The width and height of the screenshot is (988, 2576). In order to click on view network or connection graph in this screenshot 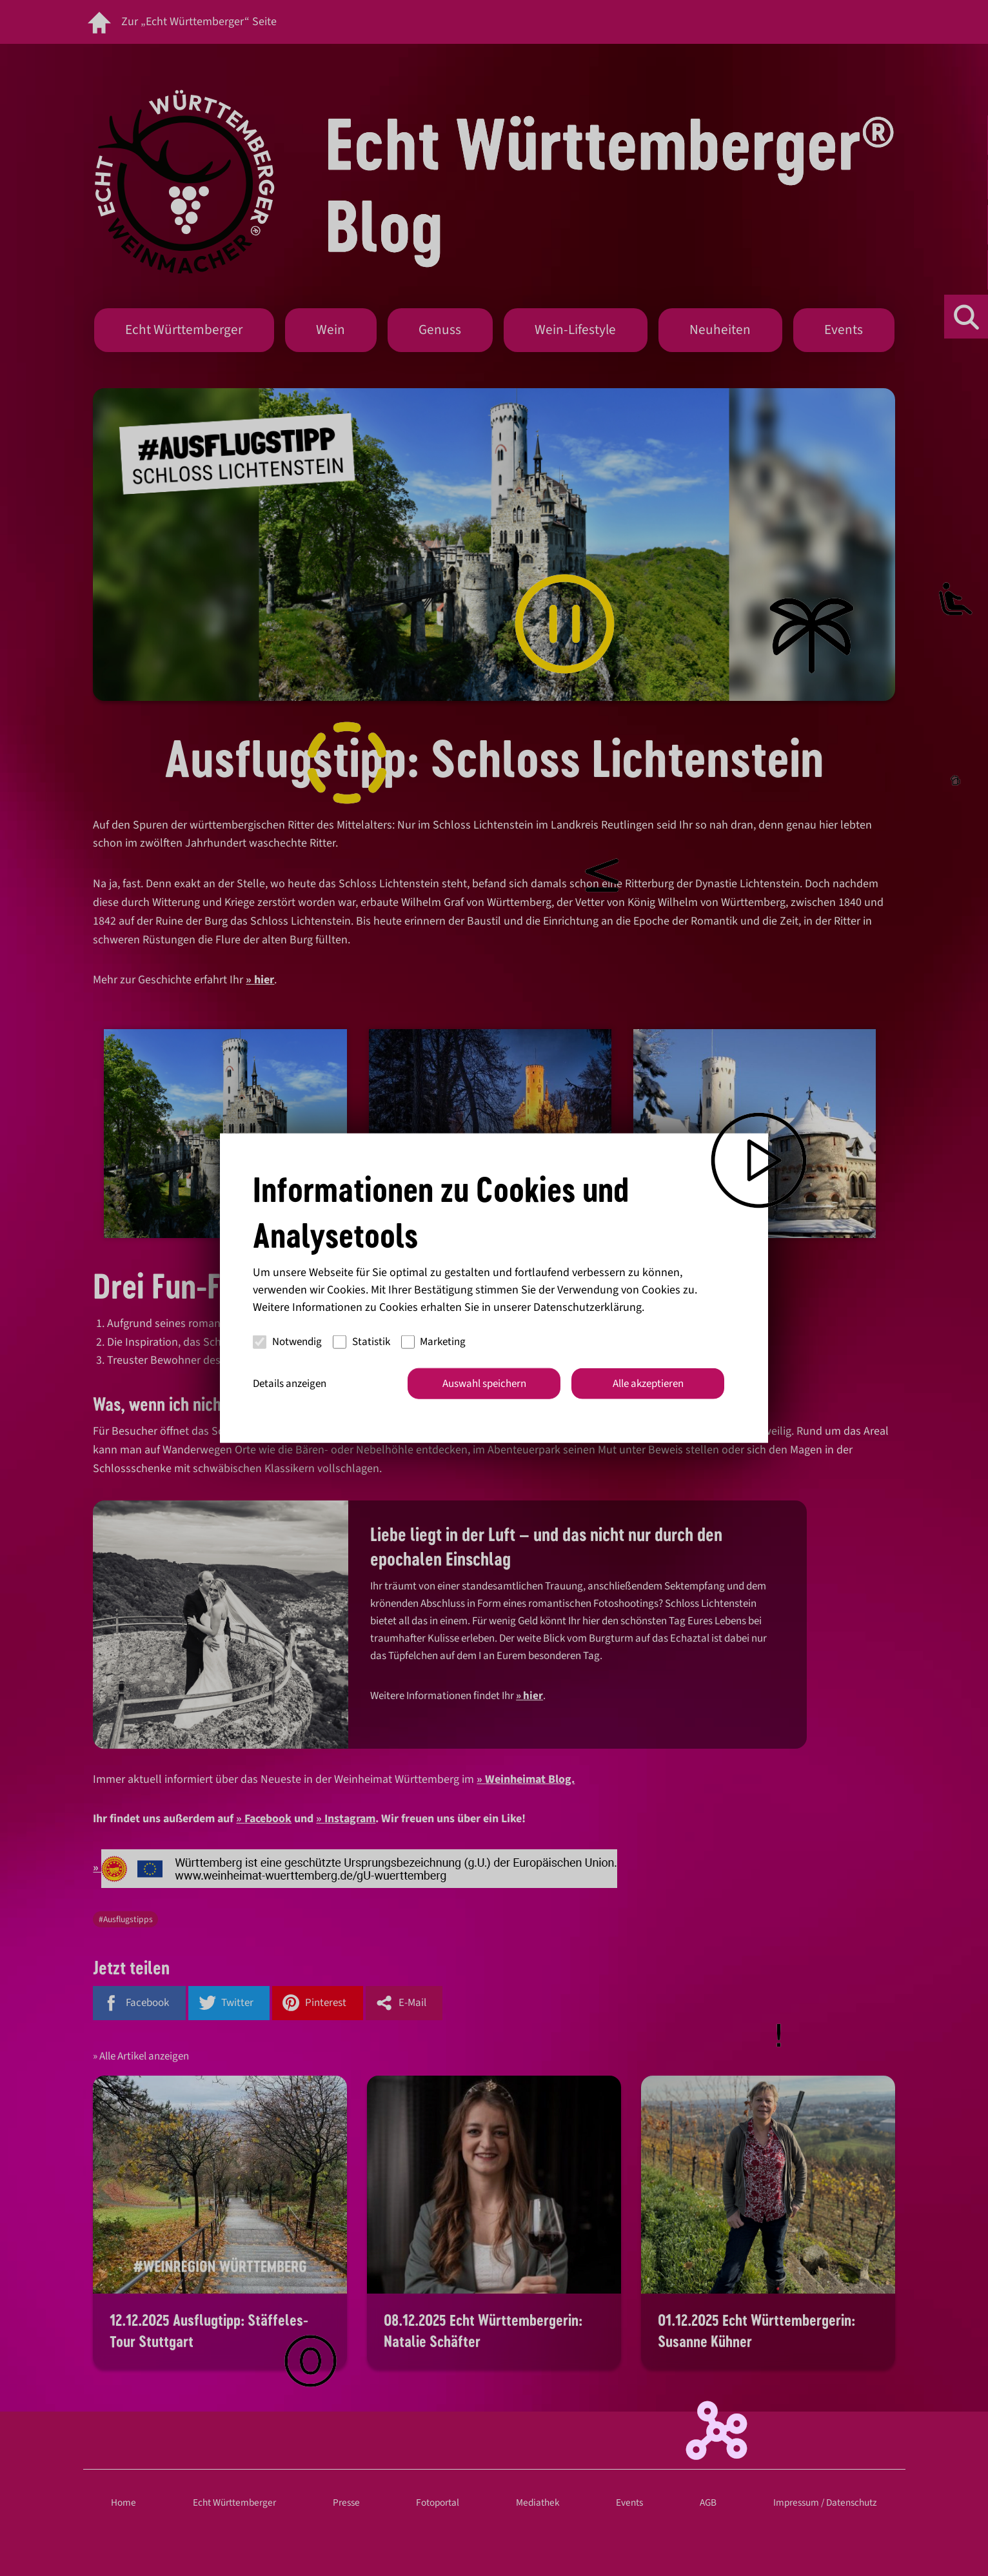, I will do `click(716, 2432)`.